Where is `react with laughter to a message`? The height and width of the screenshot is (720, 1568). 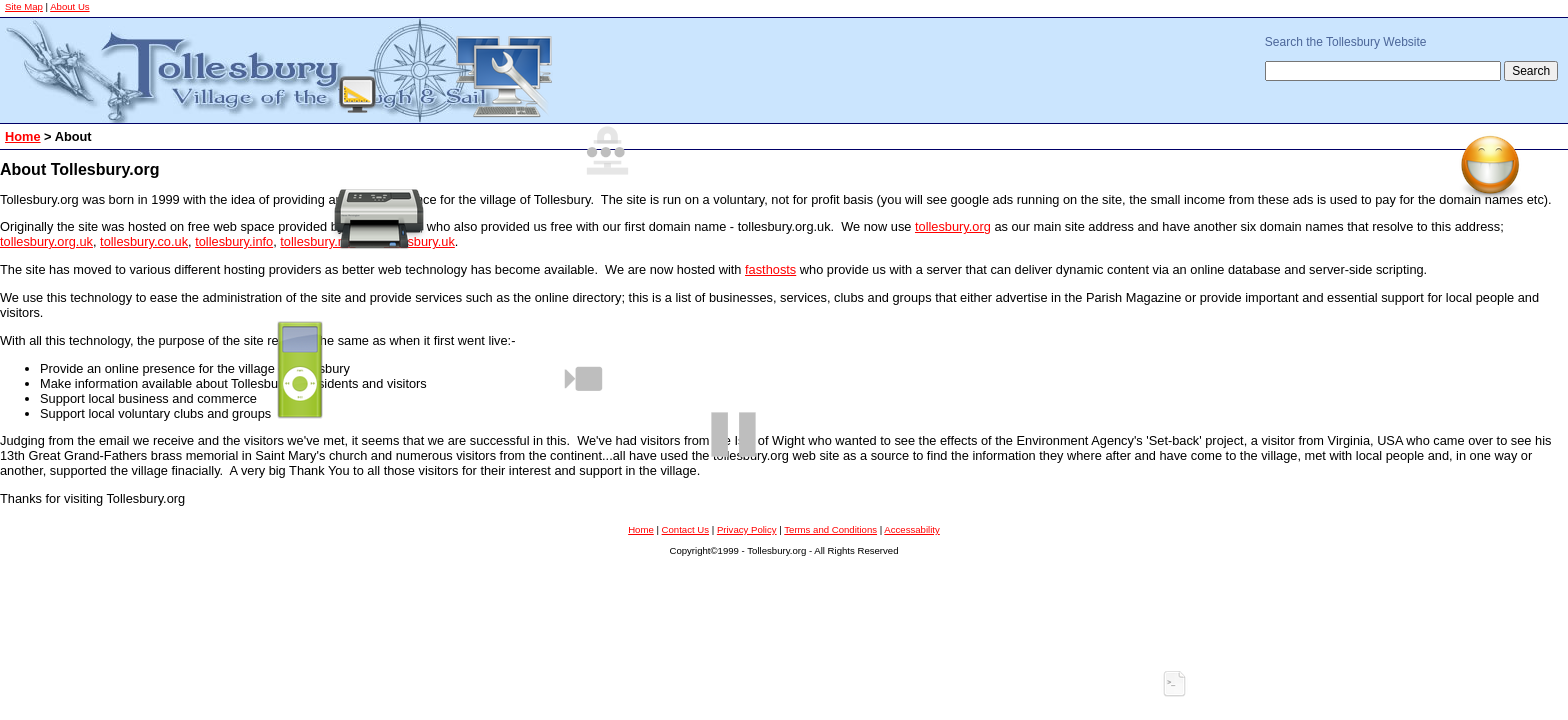 react with laughter to a message is located at coordinates (1490, 167).